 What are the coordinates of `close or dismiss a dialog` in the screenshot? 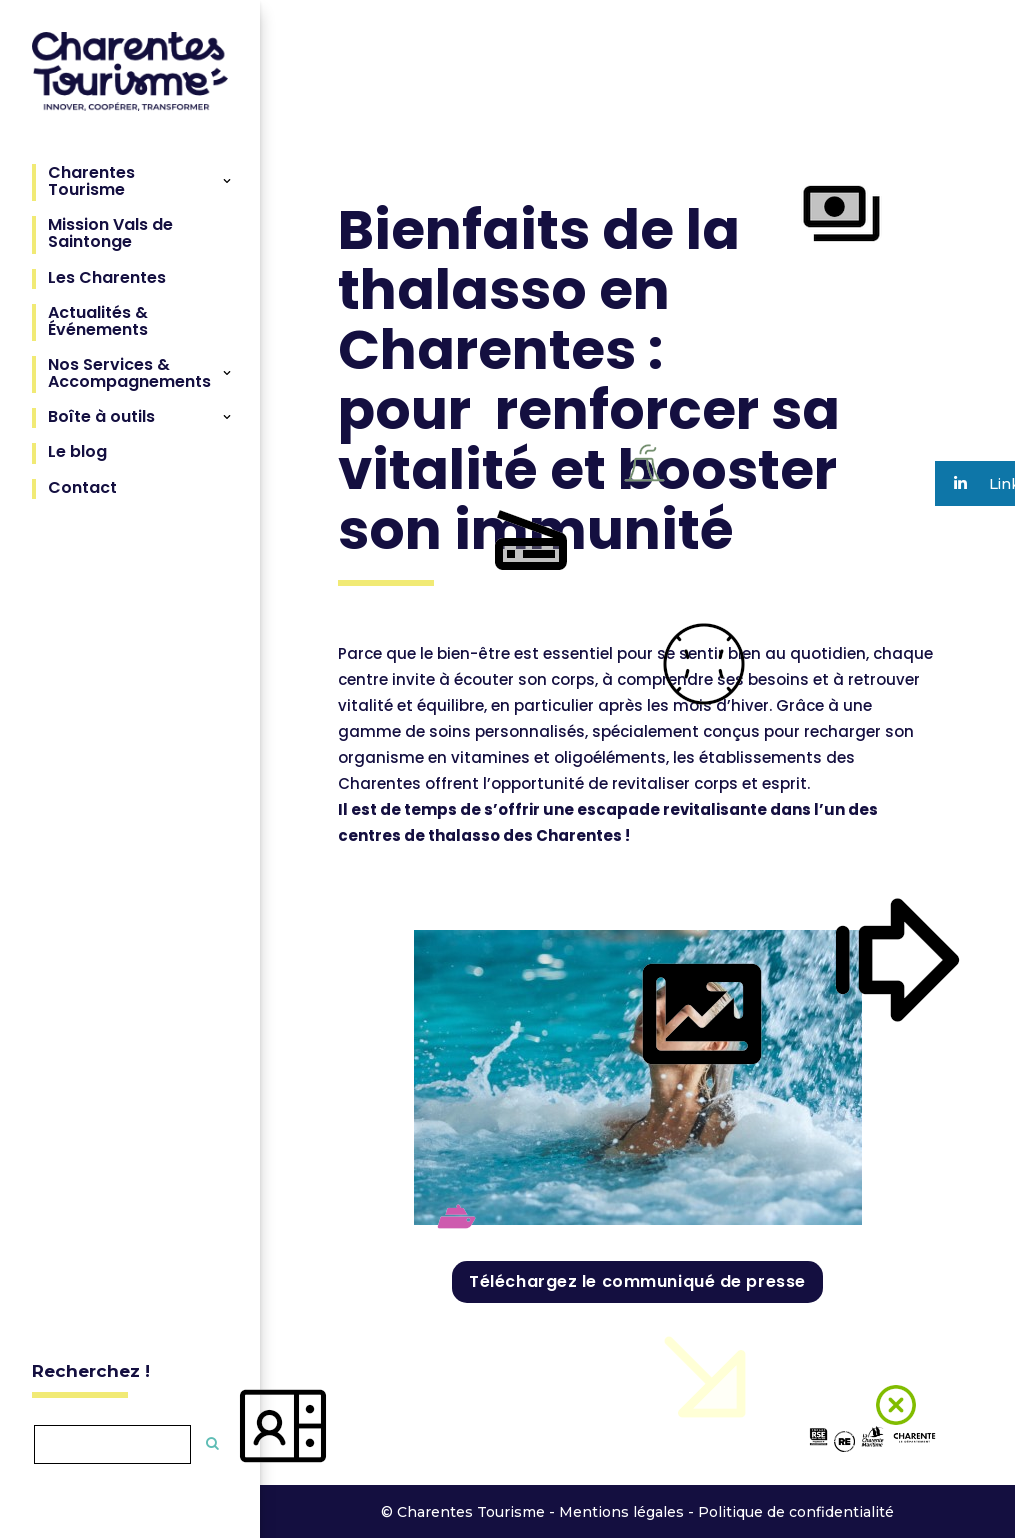 It's located at (896, 1405).